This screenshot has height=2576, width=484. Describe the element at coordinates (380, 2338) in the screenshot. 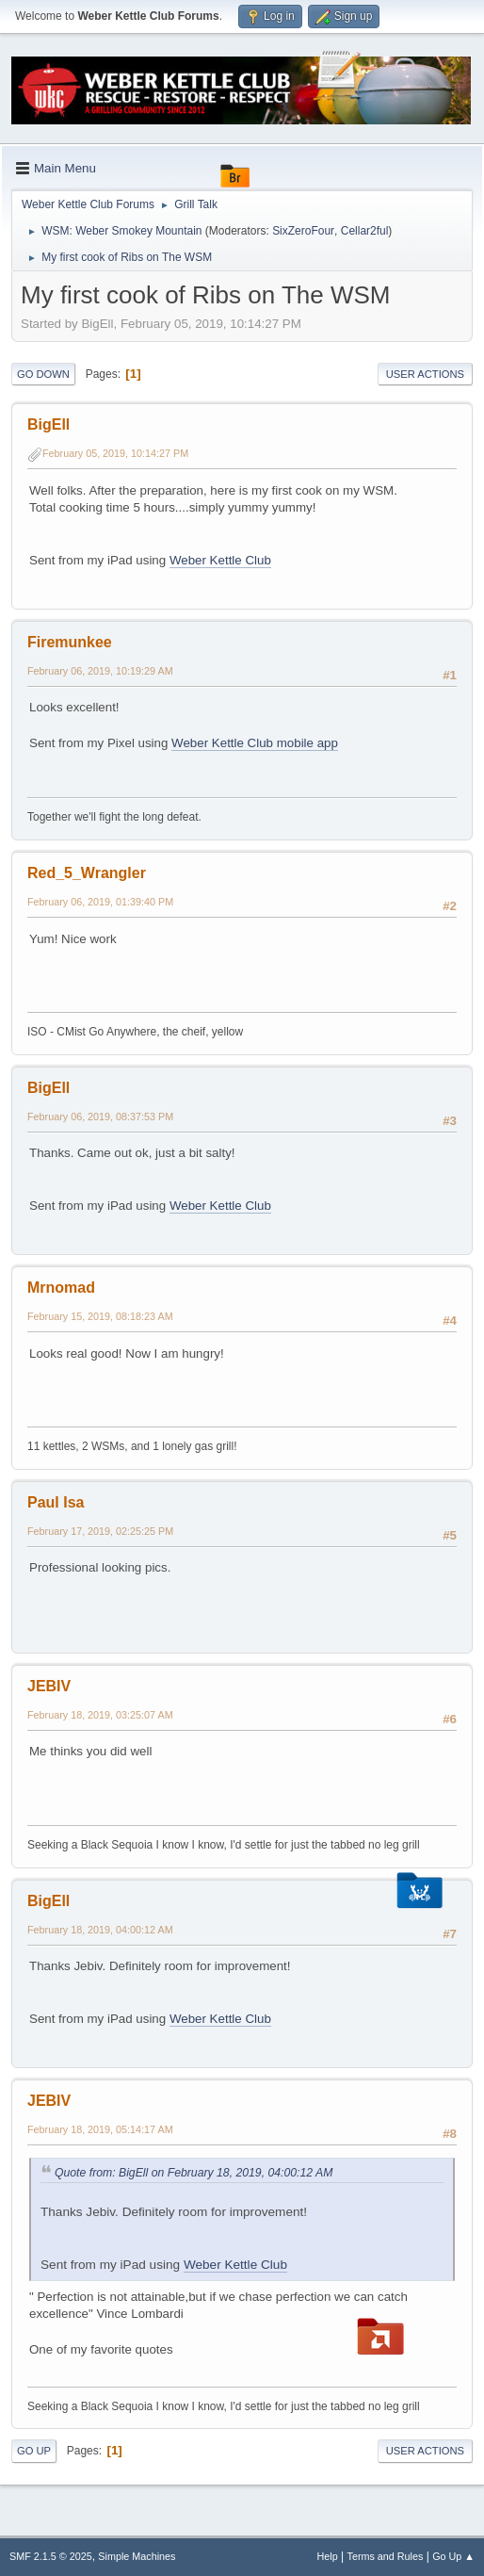

I see `folder containing AMD-related files or drivers` at that location.